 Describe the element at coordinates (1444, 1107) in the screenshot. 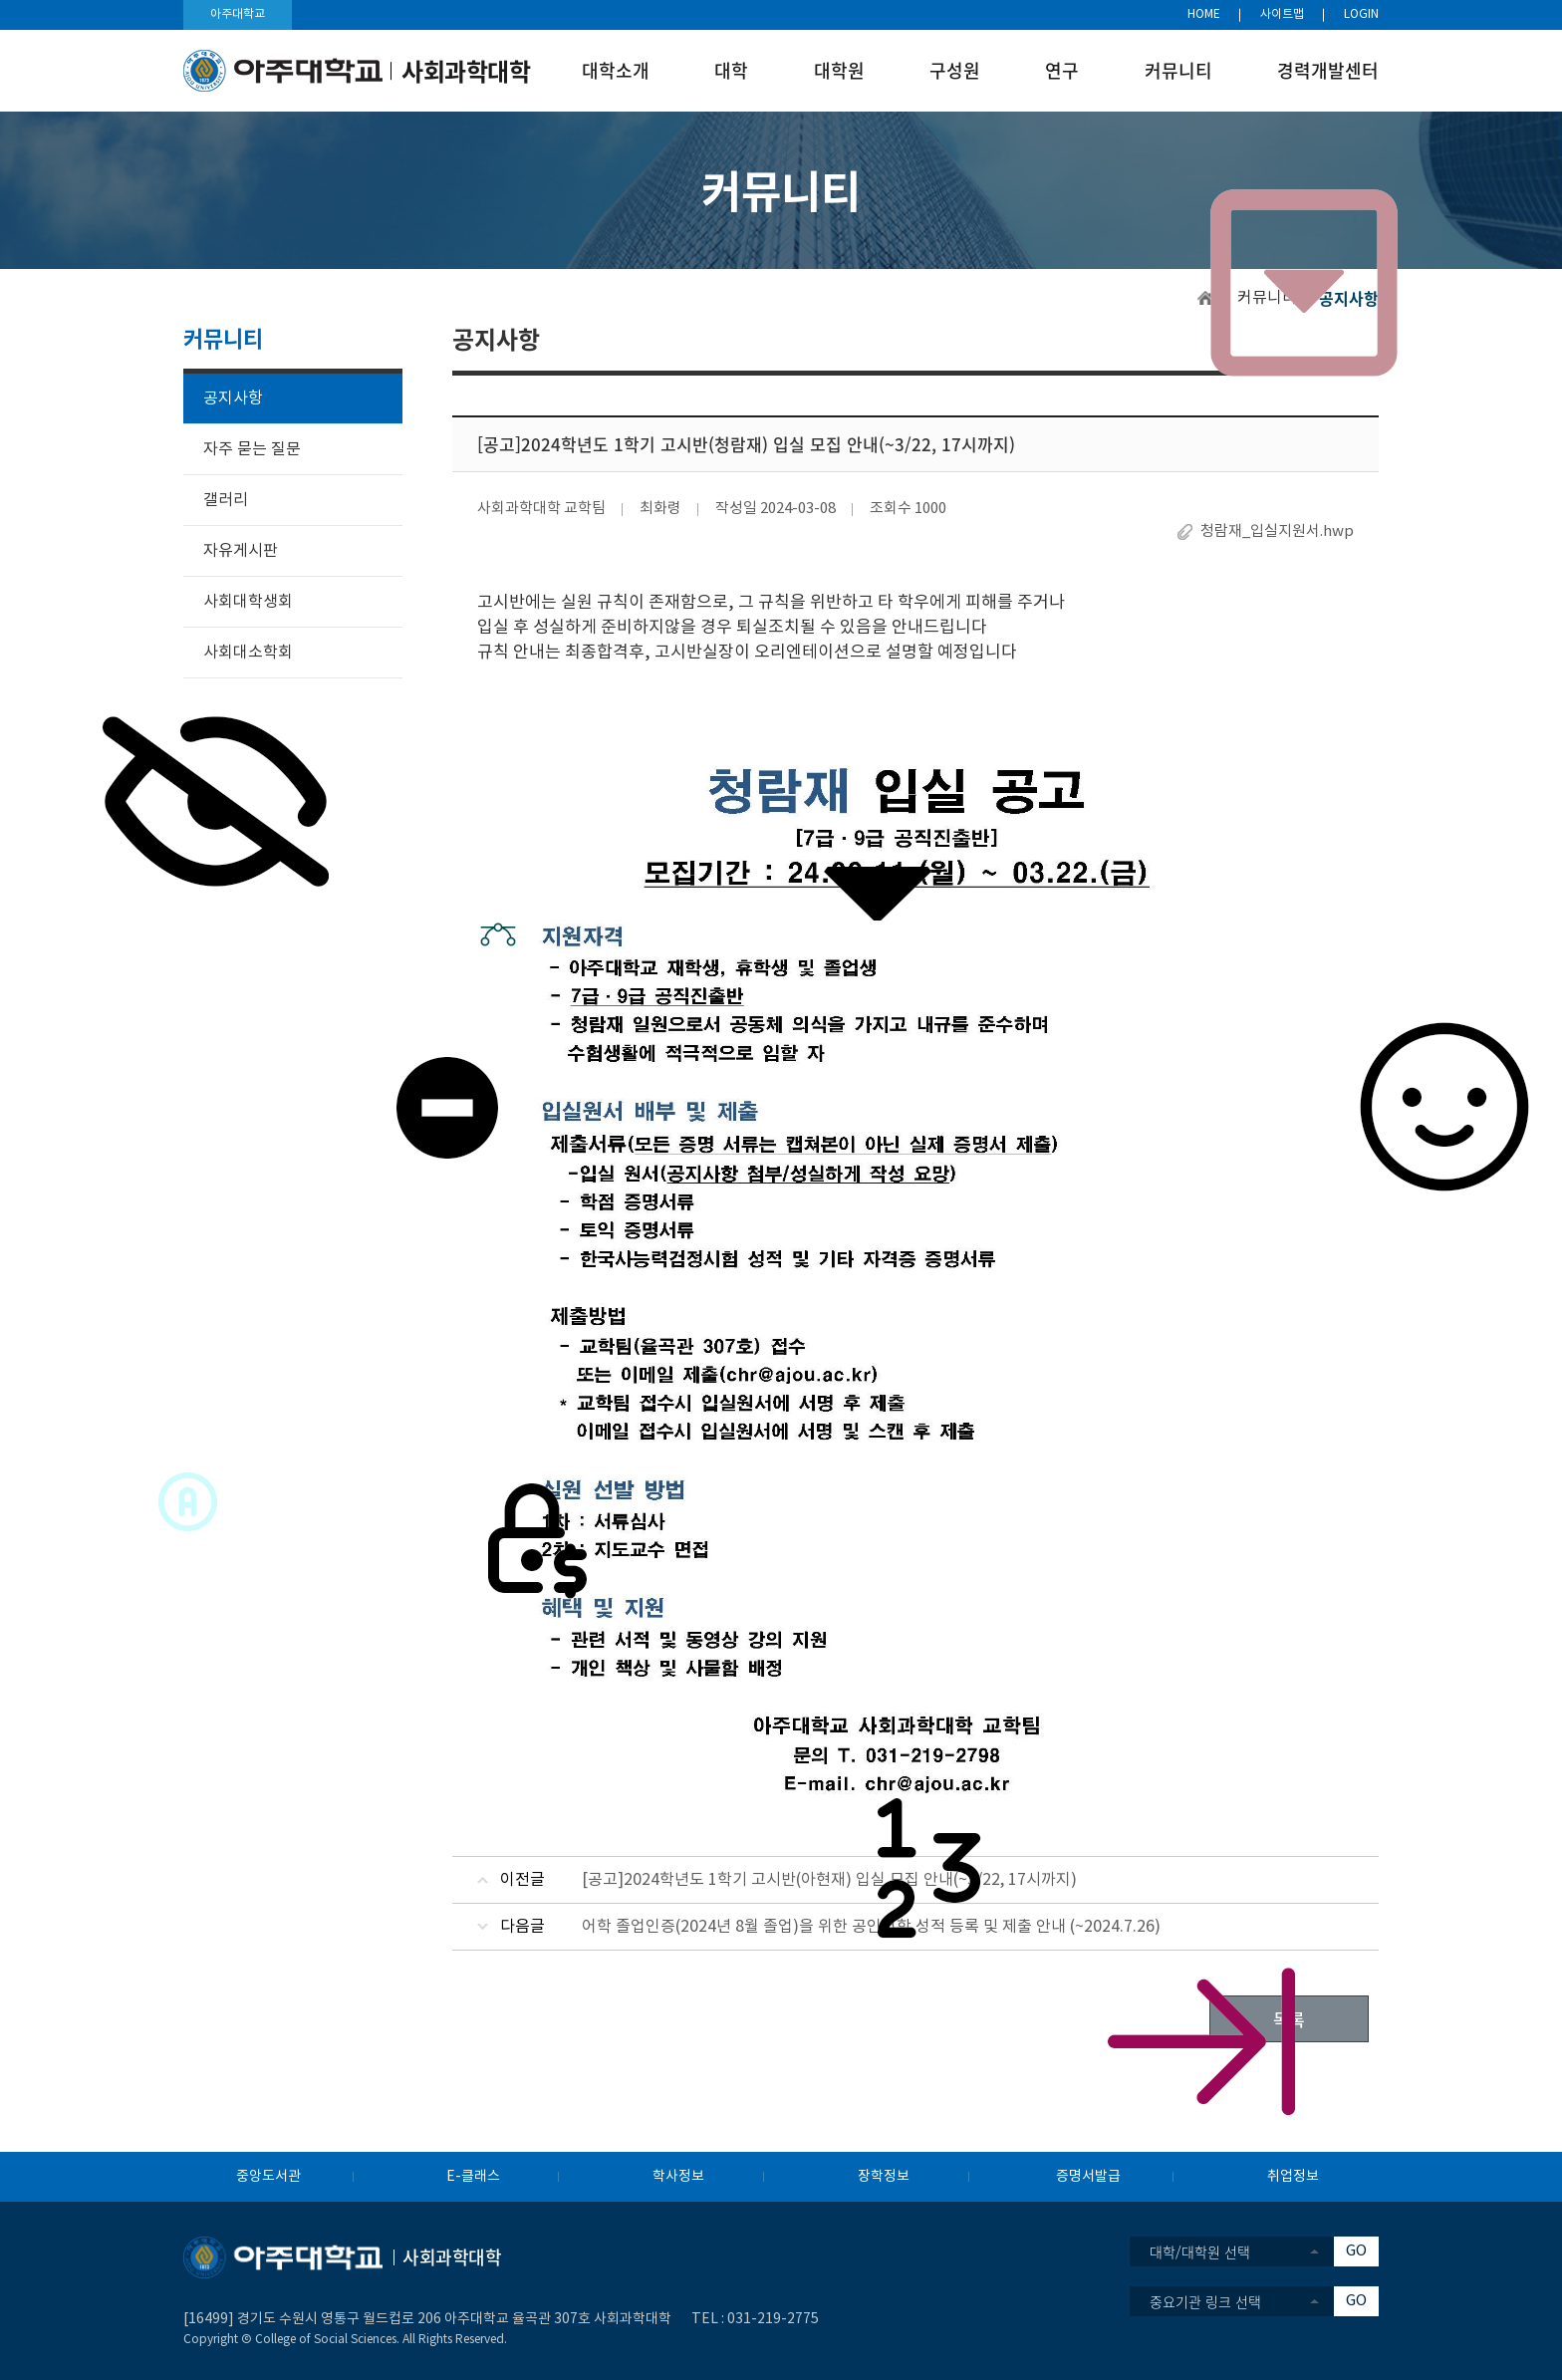

I see `add an emoji or reaction` at that location.